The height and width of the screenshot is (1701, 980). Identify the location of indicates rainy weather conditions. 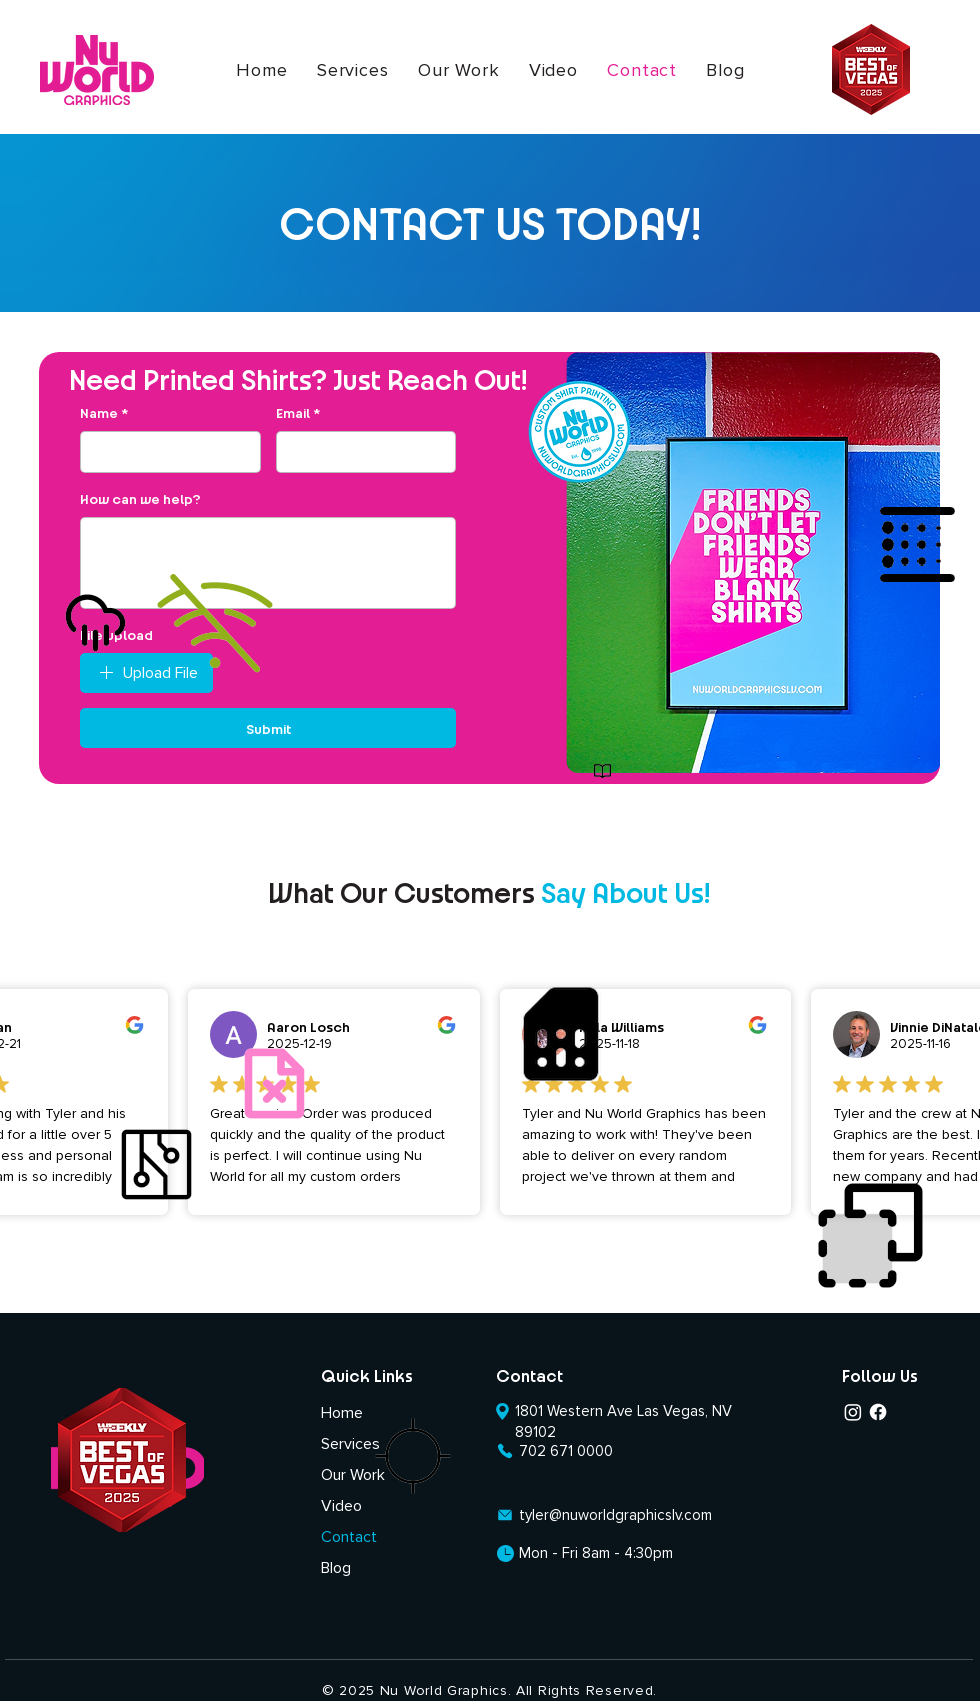
(95, 621).